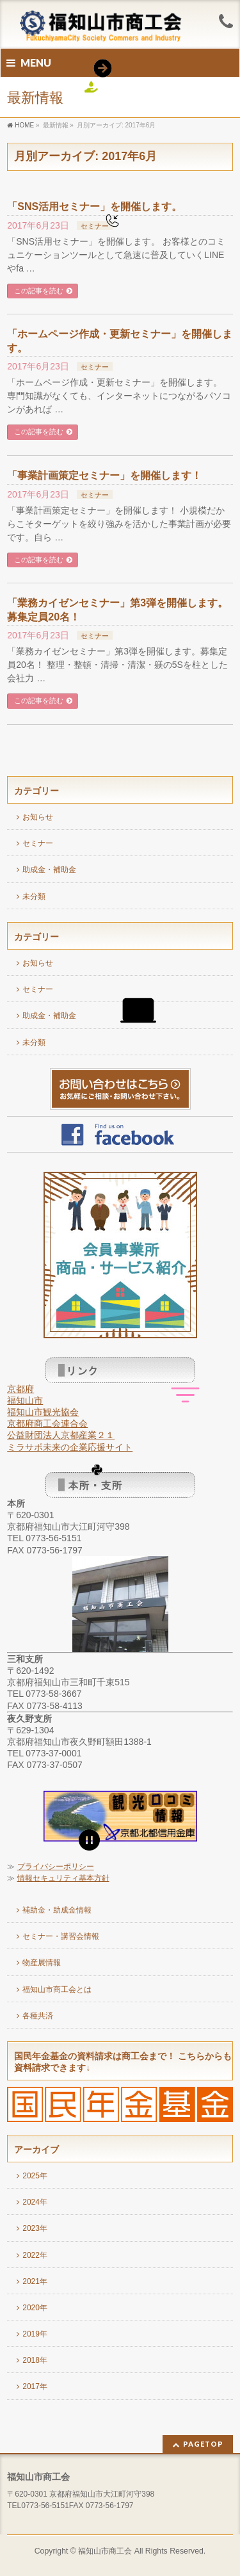  I want to click on access water conservation settings, so click(91, 86).